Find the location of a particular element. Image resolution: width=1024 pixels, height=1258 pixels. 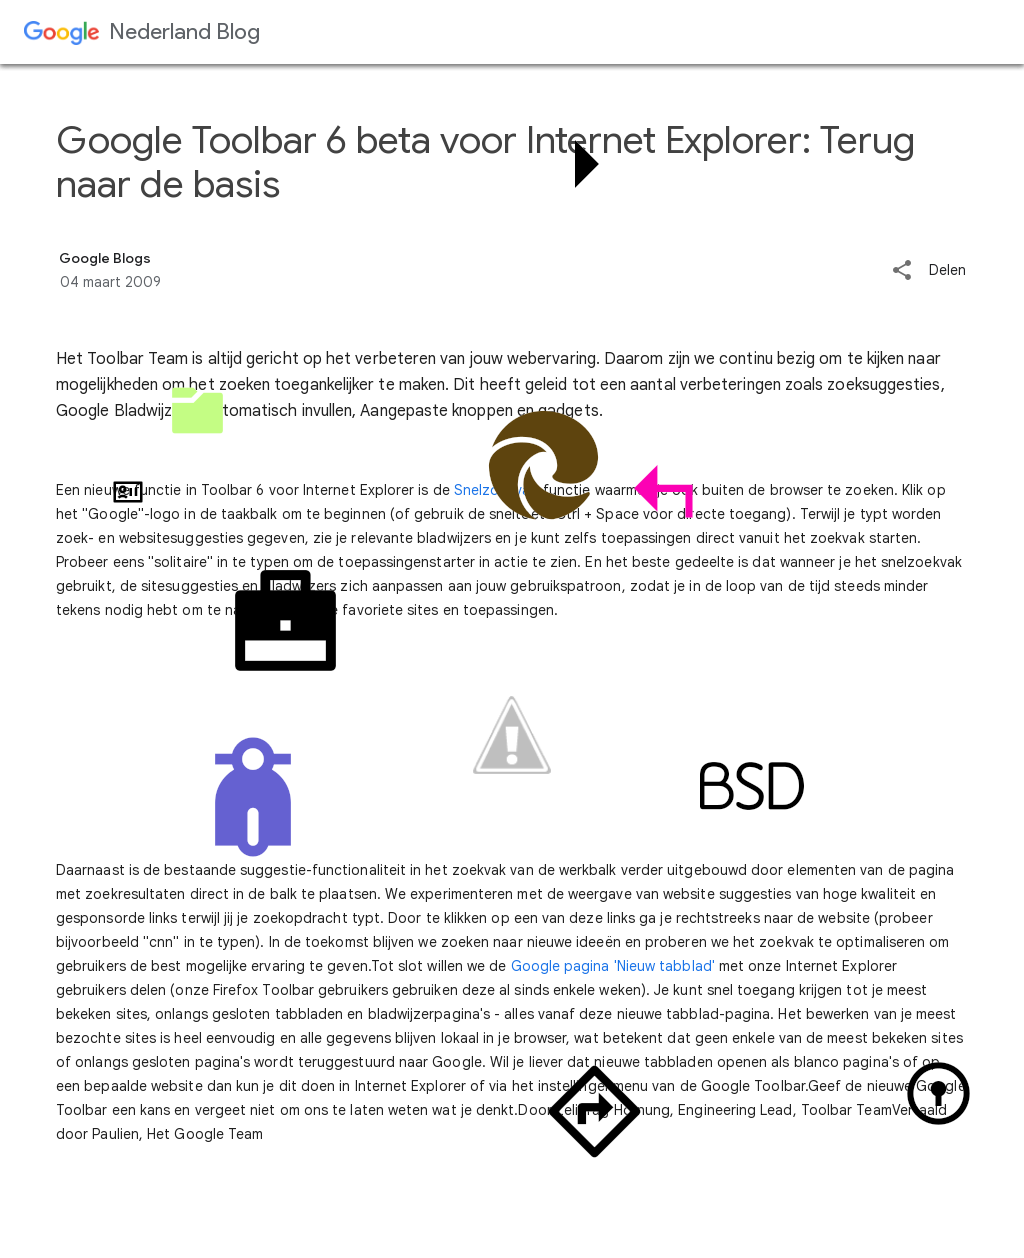

pending pass or credential awaiting approval is located at coordinates (128, 492).